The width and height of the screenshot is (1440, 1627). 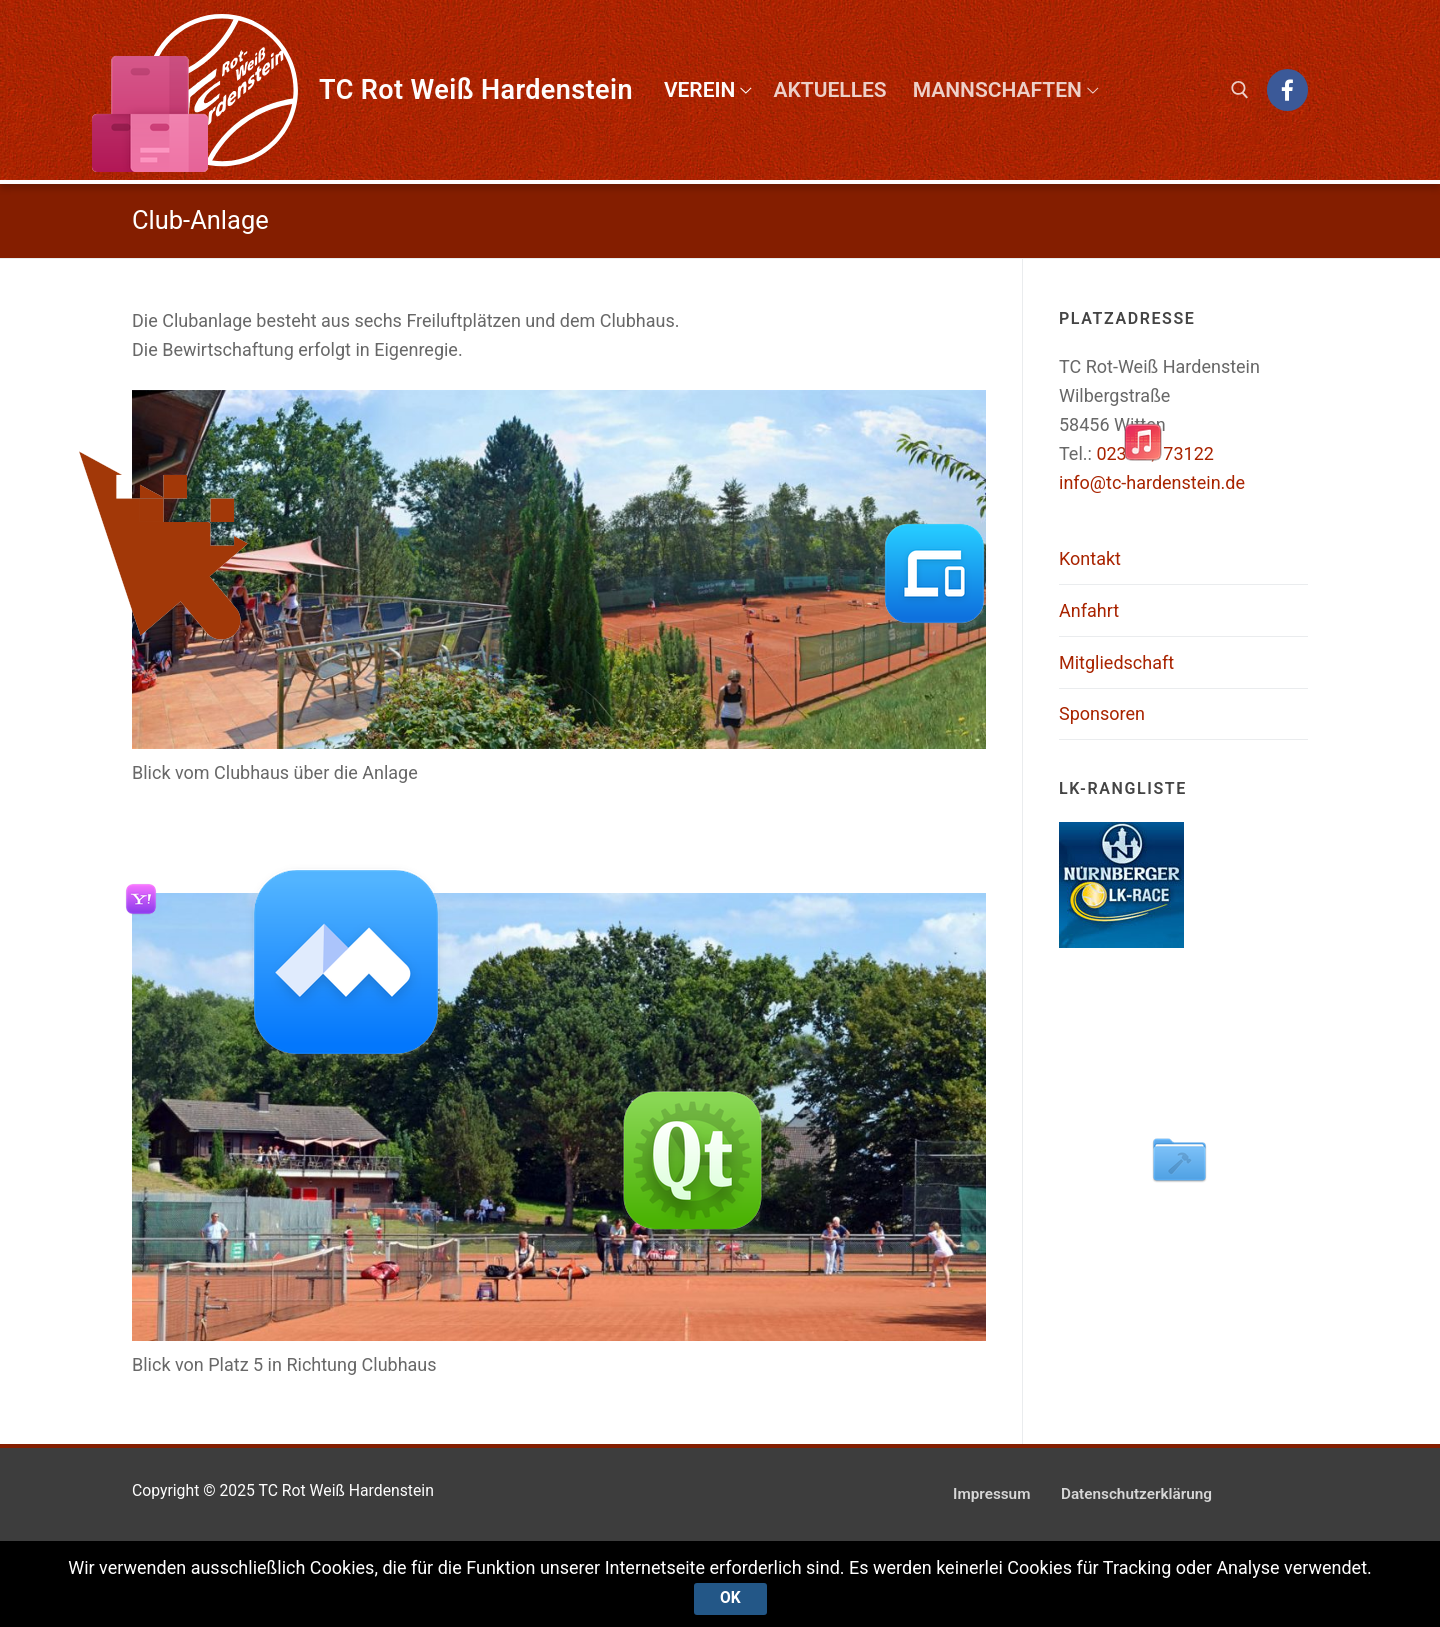 What do you see at coordinates (141, 899) in the screenshot?
I see `open Yahoo web app` at bounding box center [141, 899].